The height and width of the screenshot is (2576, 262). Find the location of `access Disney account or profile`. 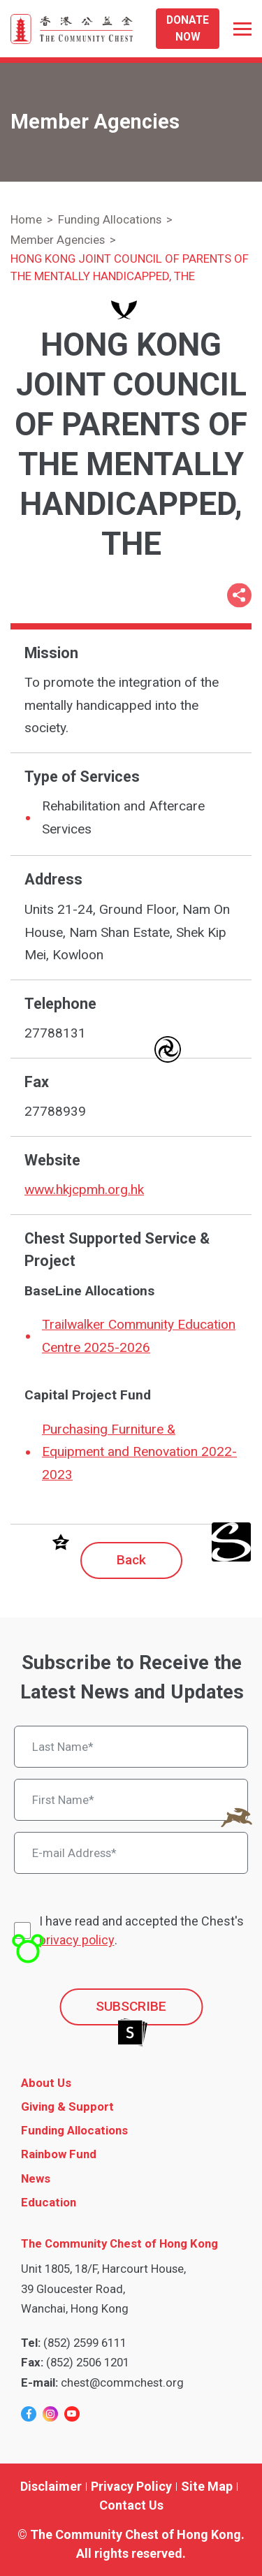

access Disney account or profile is located at coordinates (28, 1949).